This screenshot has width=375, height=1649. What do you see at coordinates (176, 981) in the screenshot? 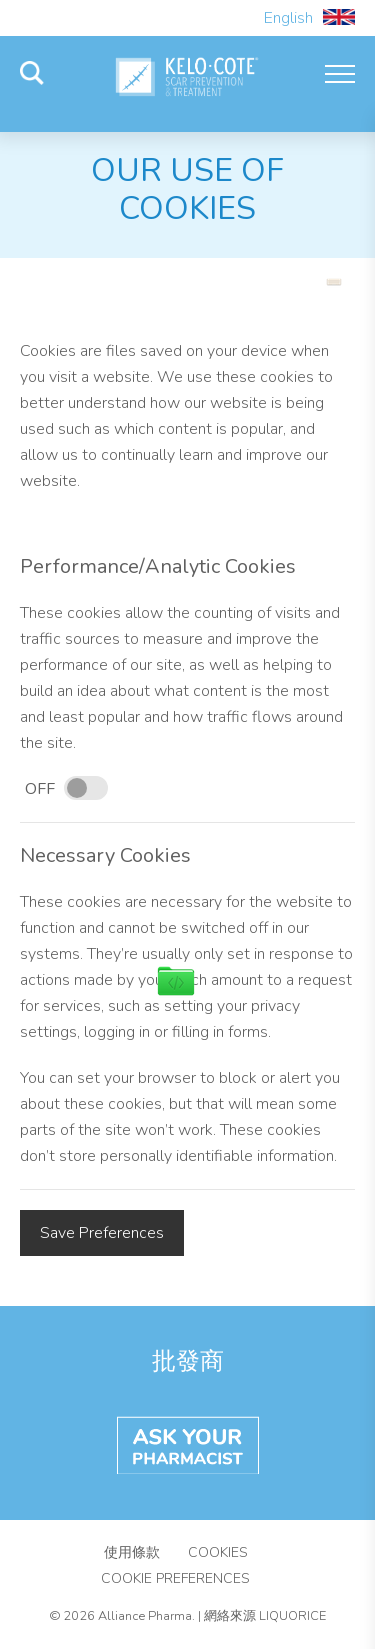
I see `open your code projects folder` at bounding box center [176, 981].